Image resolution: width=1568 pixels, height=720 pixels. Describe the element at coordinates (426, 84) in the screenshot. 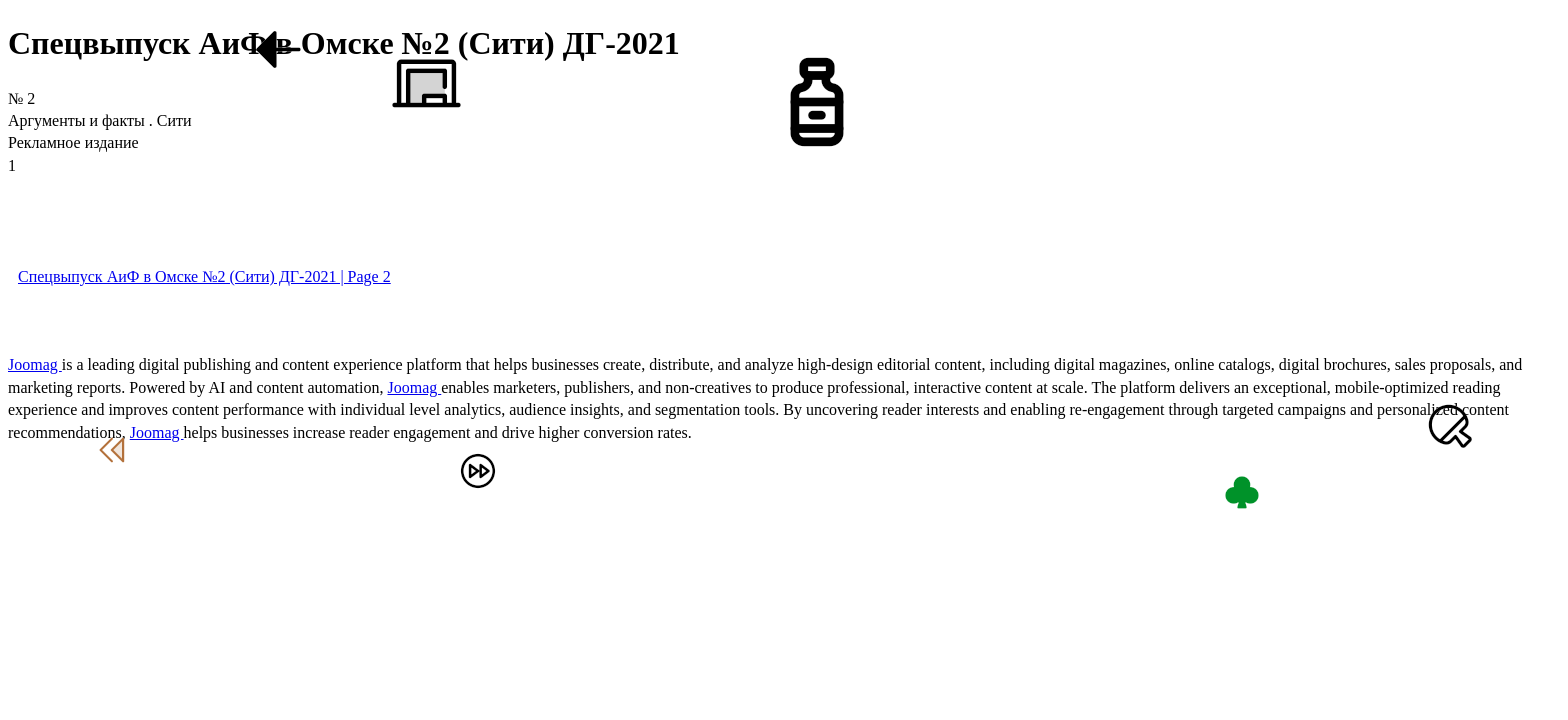

I see `open presentation or teaching mode` at that location.